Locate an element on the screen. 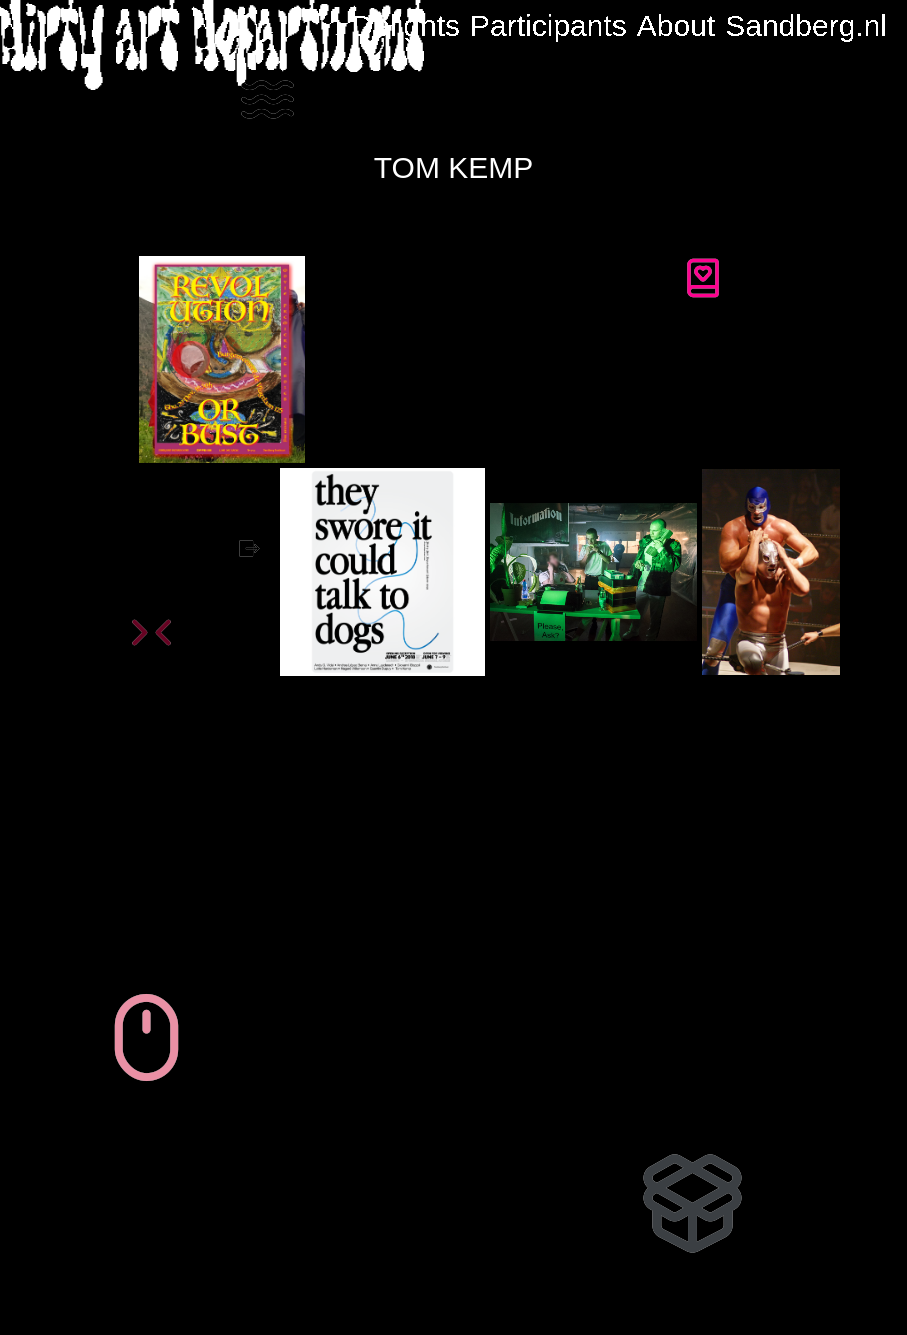 The image size is (907, 1335). view your favorite books is located at coordinates (703, 278).